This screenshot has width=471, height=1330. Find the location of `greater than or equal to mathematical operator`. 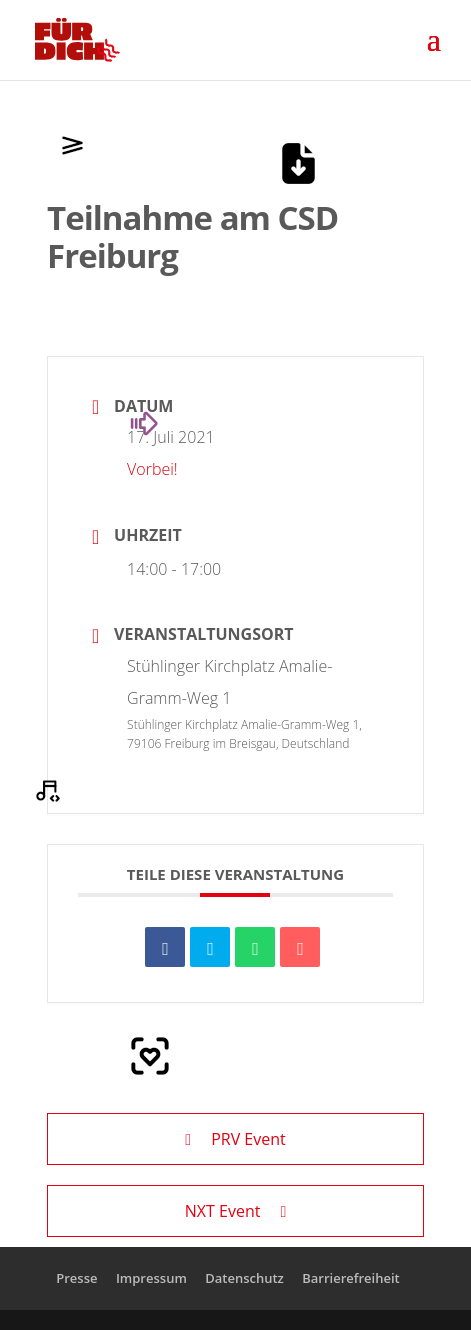

greater than or equal to mathematical operator is located at coordinates (72, 145).